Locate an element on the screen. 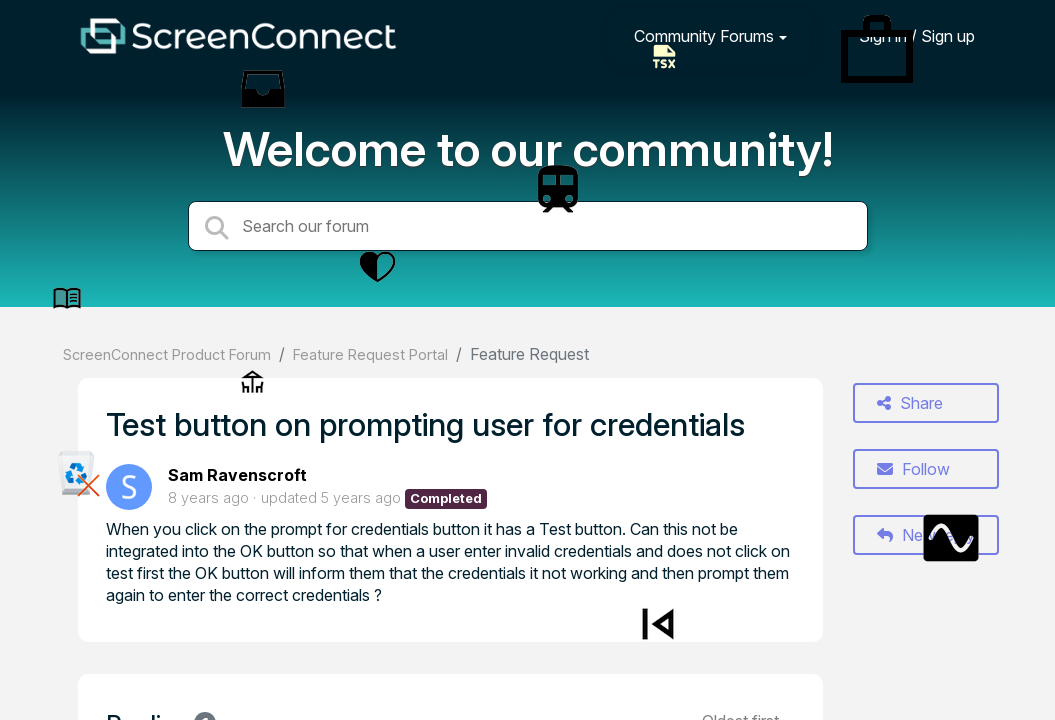 The width and height of the screenshot is (1055, 720). access work or professional settings is located at coordinates (877, 51).